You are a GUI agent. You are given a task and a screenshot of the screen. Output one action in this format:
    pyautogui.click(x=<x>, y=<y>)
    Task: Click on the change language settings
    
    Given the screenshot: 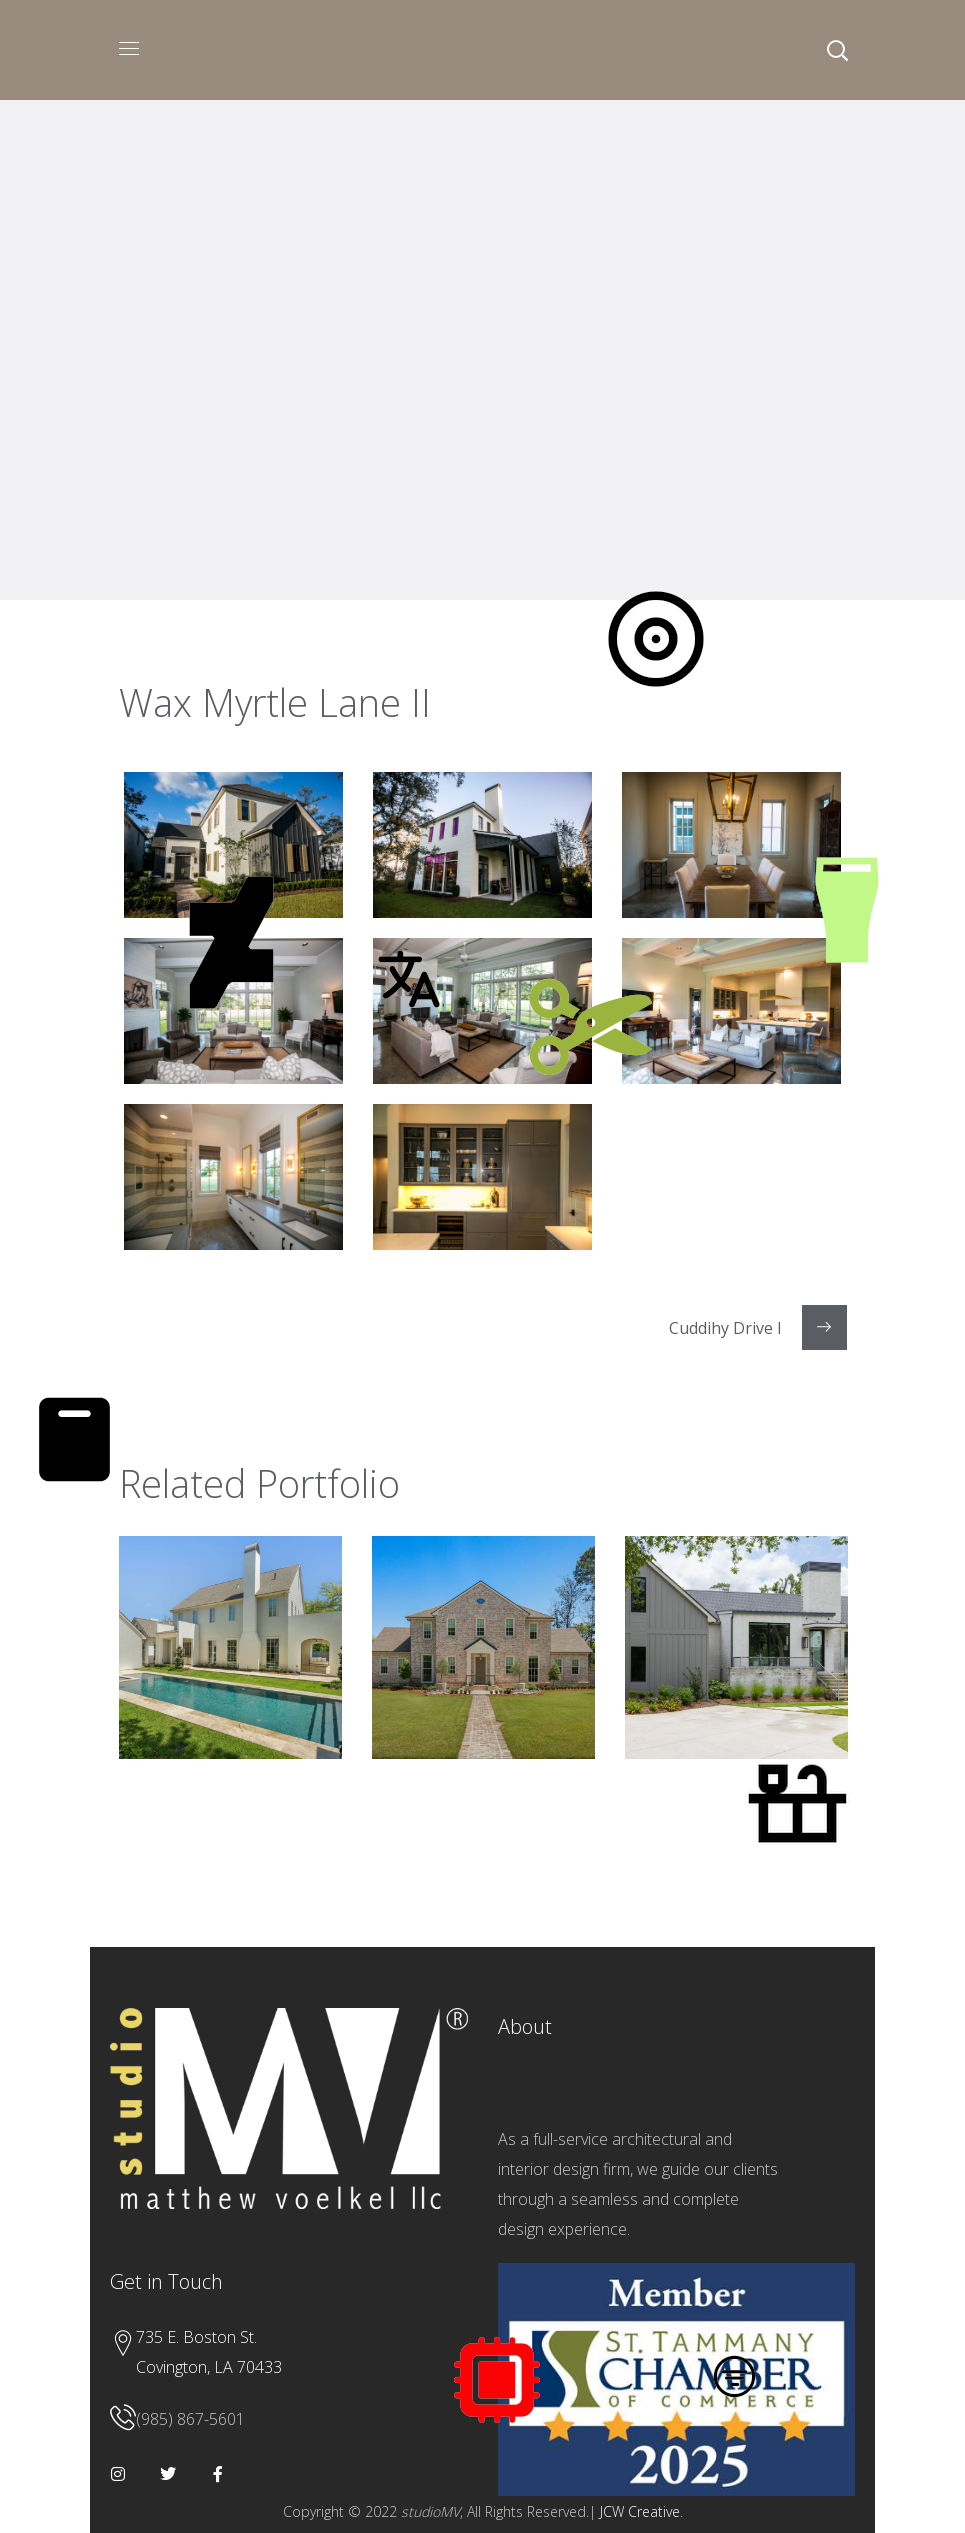 What is the action you would take?
    pyautogui.click(x=409, y=979)
    